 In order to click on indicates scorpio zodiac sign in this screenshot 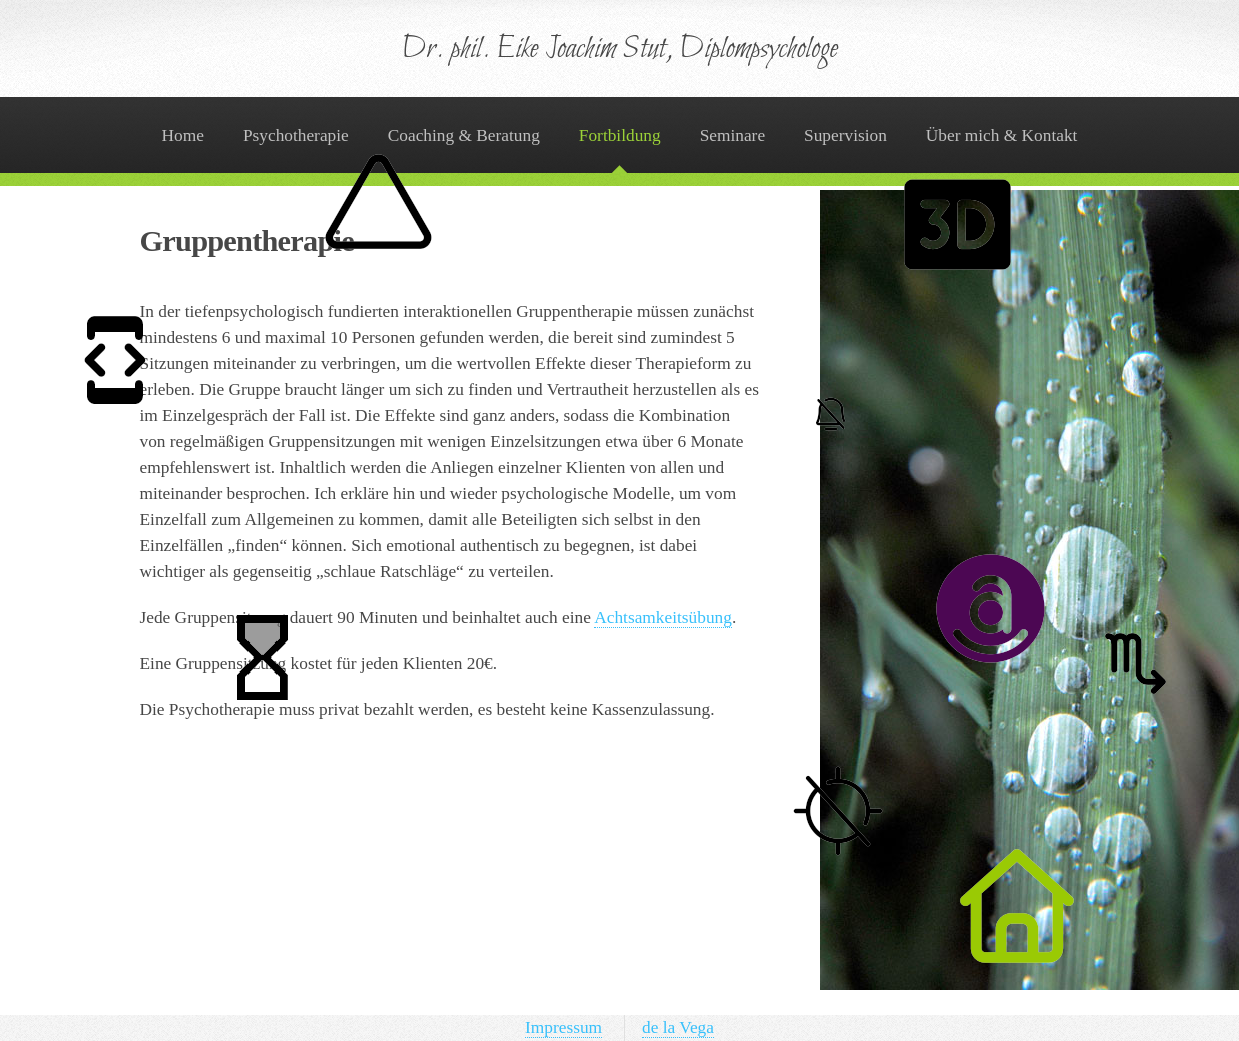, I will do `click(1135, 660)`.